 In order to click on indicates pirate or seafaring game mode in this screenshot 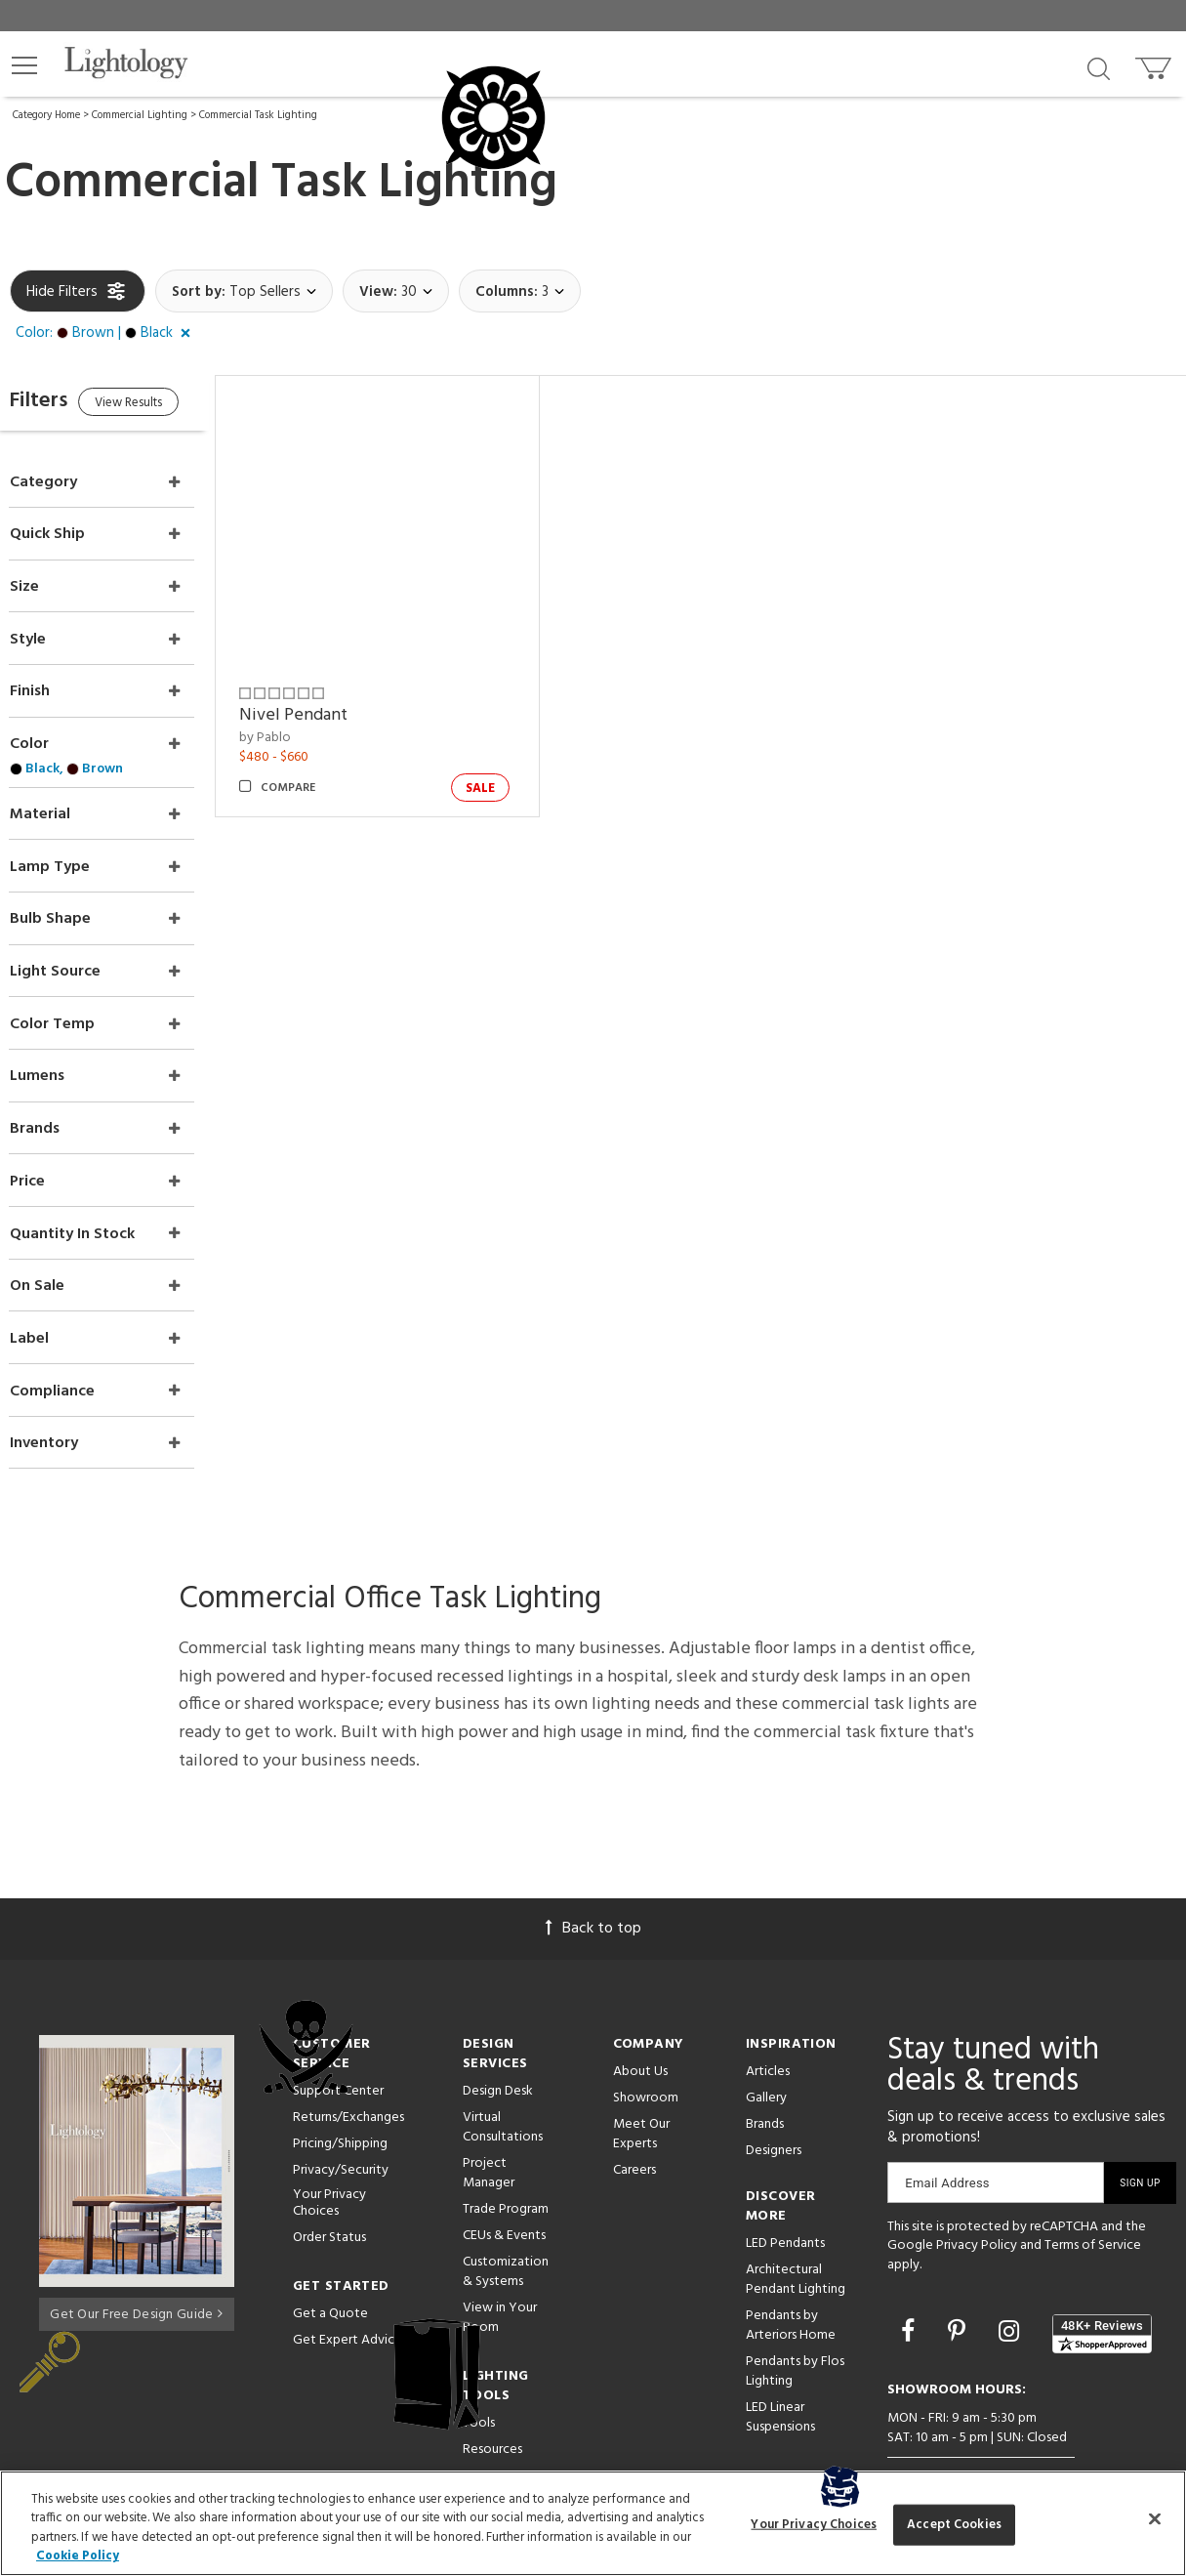, I will do `click(306, 2047)`.